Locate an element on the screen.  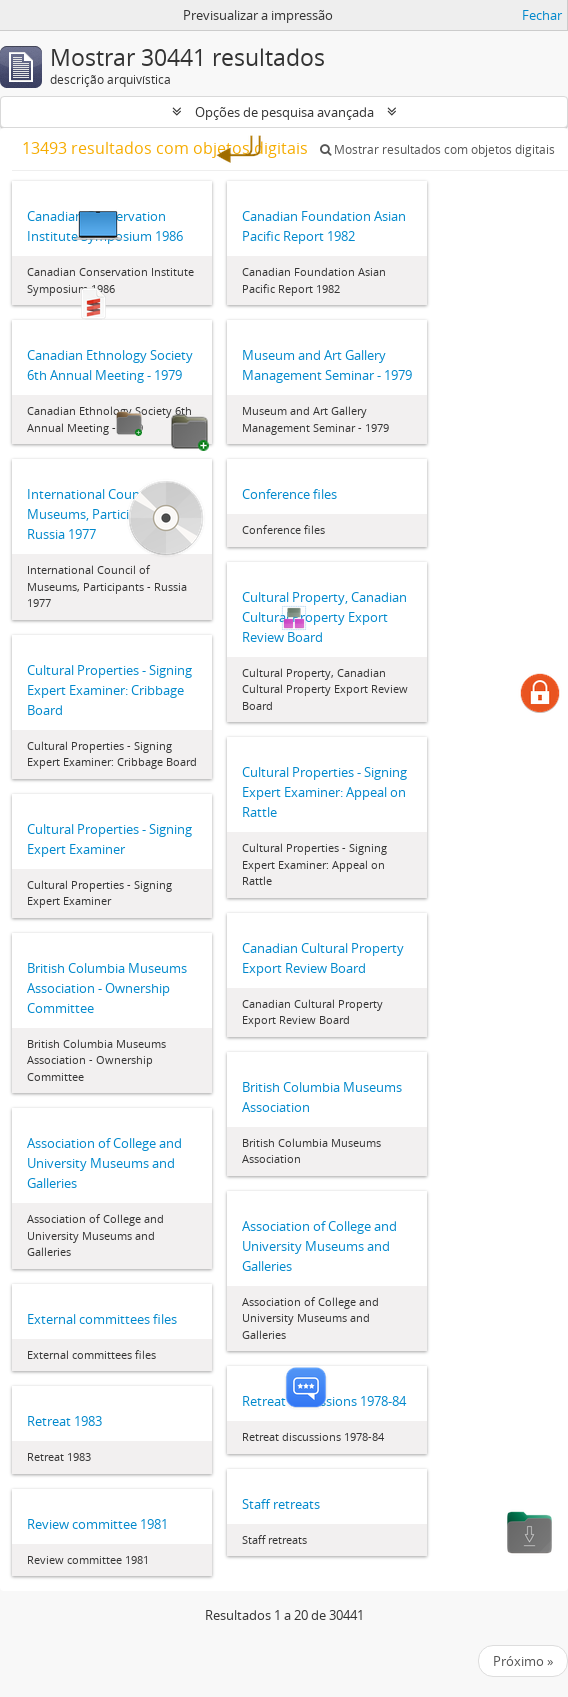
a scala programming language source file is located at coordinates (93, 303).